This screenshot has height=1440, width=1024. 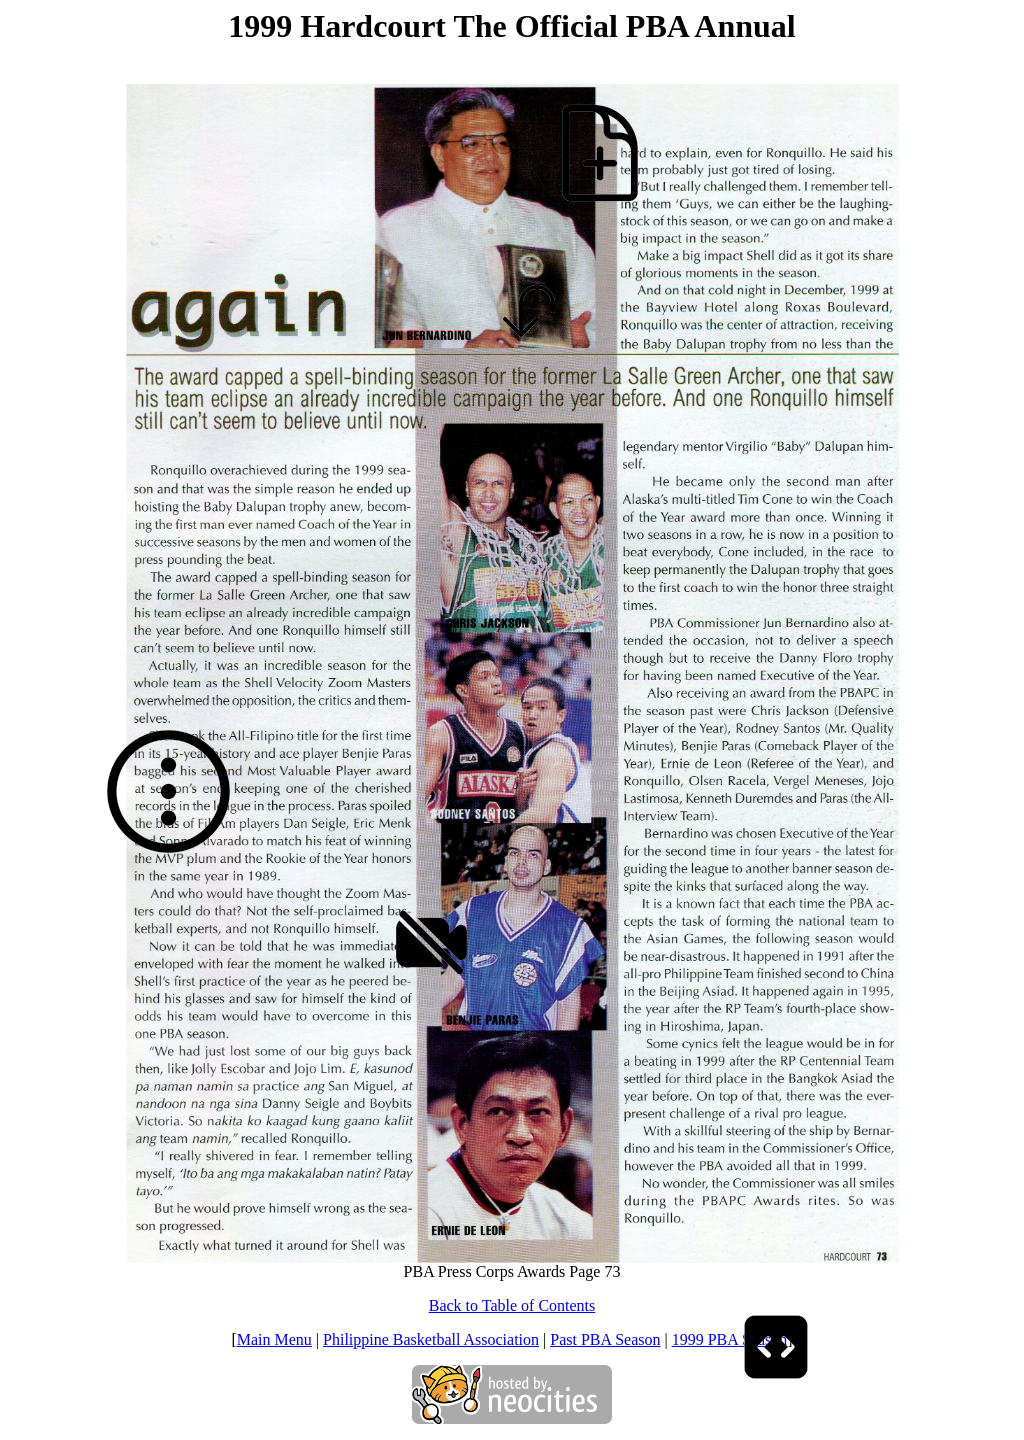 What do you see at coordinates (168, 791) in the screenshot?
I see `open more options menu` at bounding box center [168, 791].